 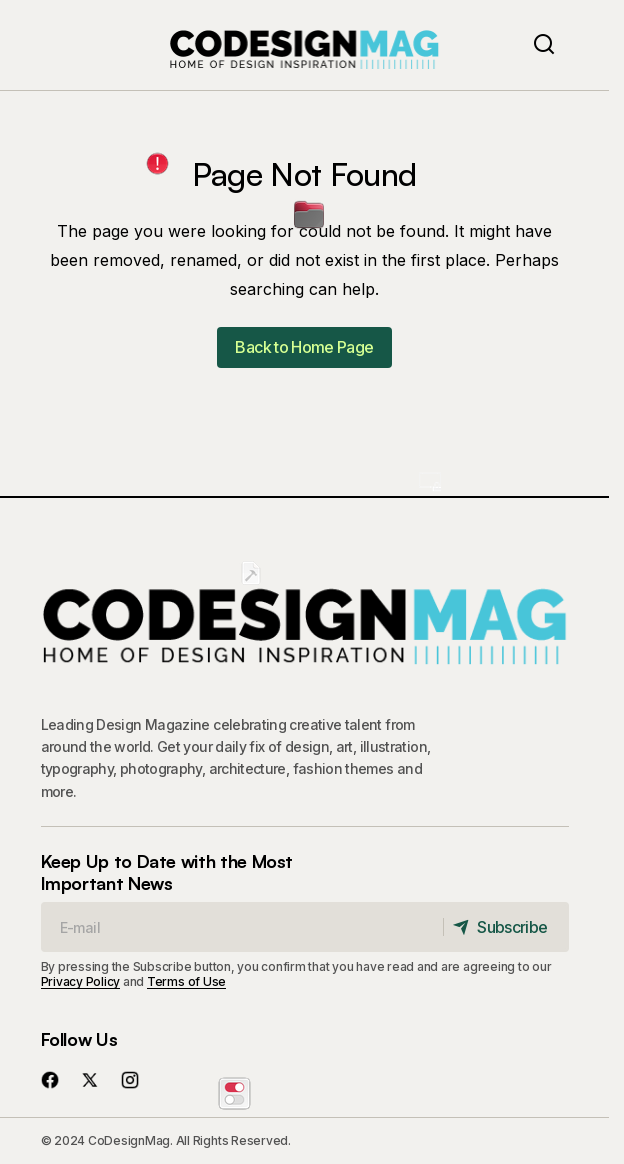 What do you see at coordinates (251, 573) in the screenshot?
I see `cmake build configuration file` at bounding box center [251, 573].